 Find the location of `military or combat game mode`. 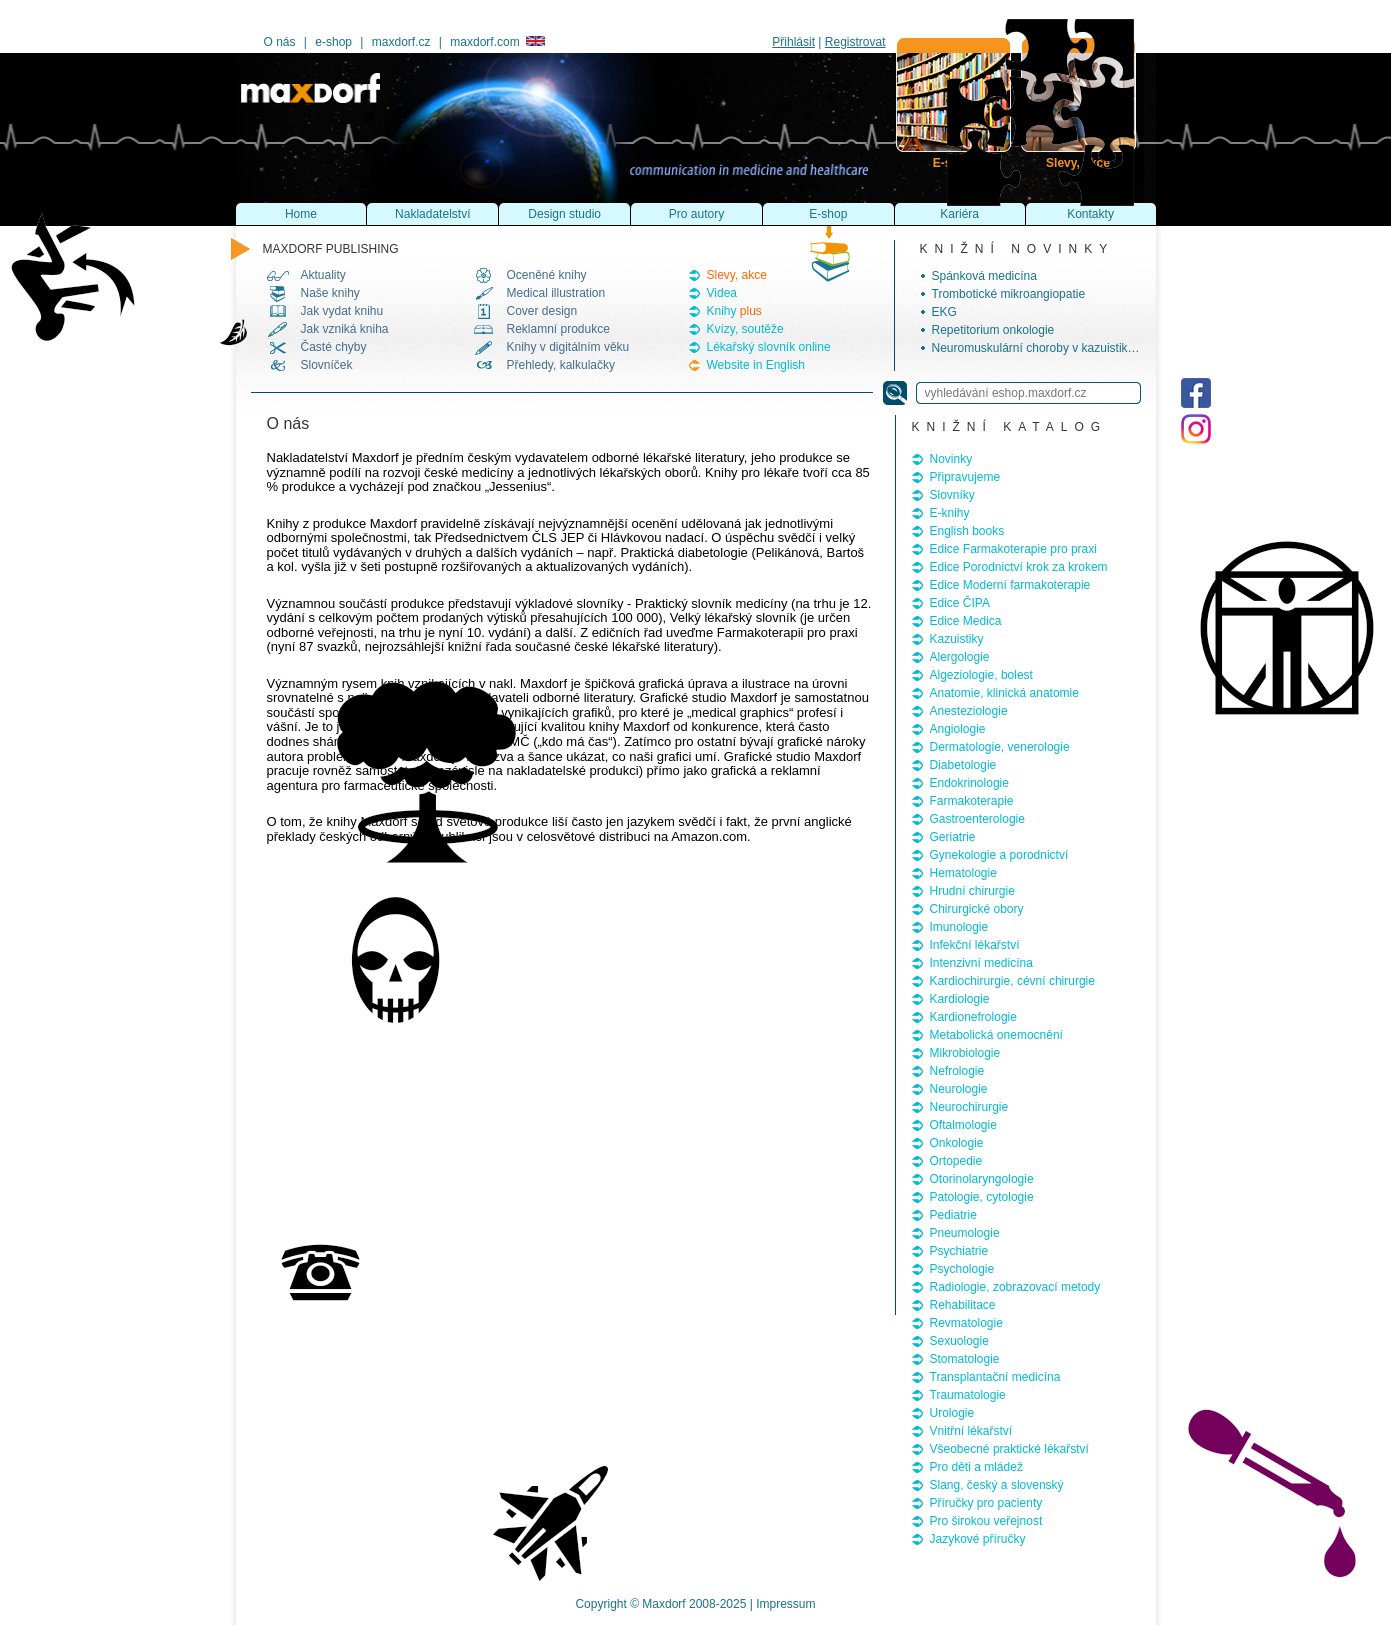

military or combat game mode is located at coordinates (550, 1523).